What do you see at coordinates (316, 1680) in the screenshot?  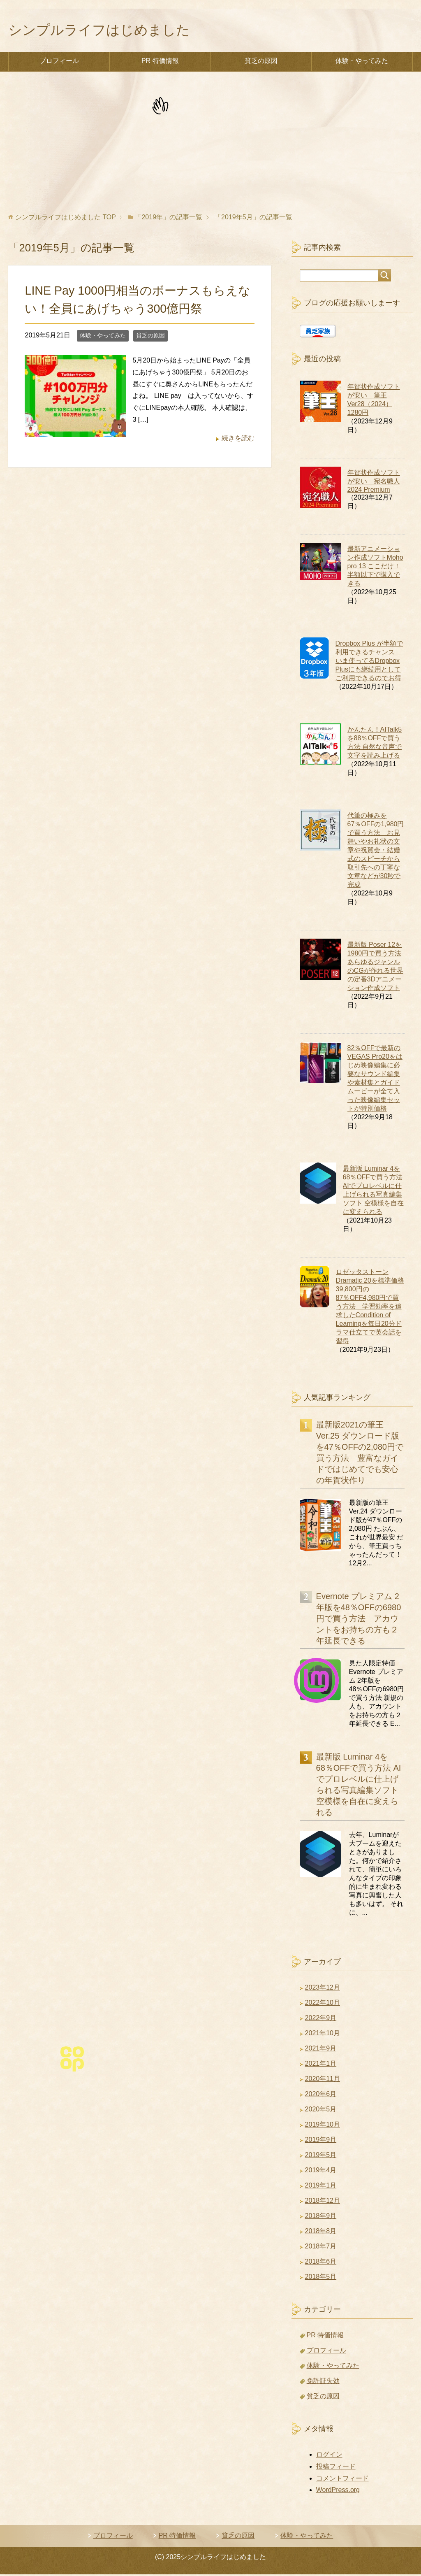 I see `Linux Mint operating system logo` at bounding box center [316, 1680].